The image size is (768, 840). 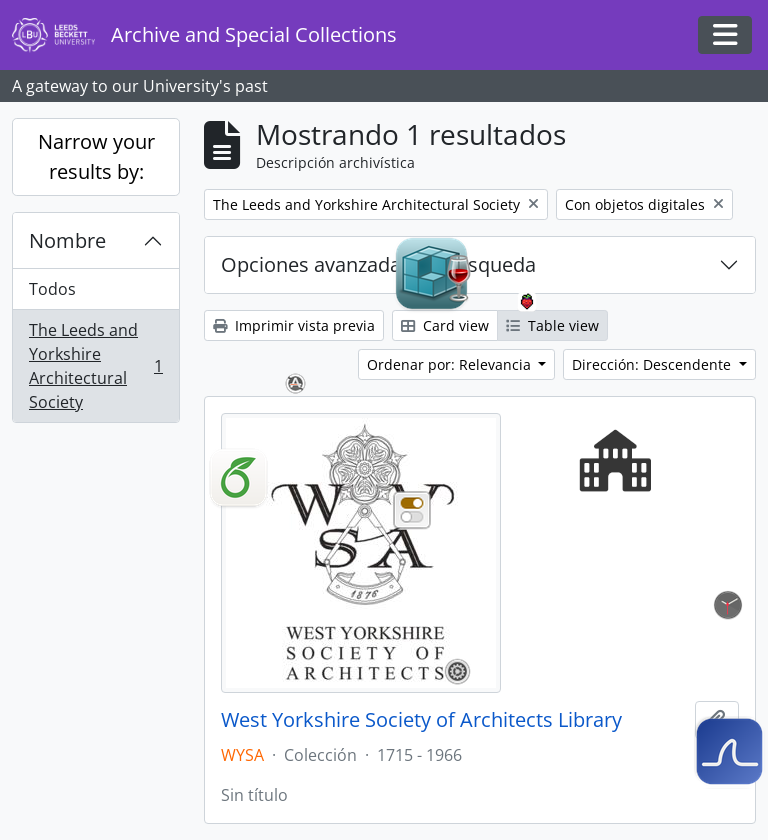 What do you see at coordinates (295, 383) in the screenshot?
I see `check for available system updates` at bounding box center [295, 383].